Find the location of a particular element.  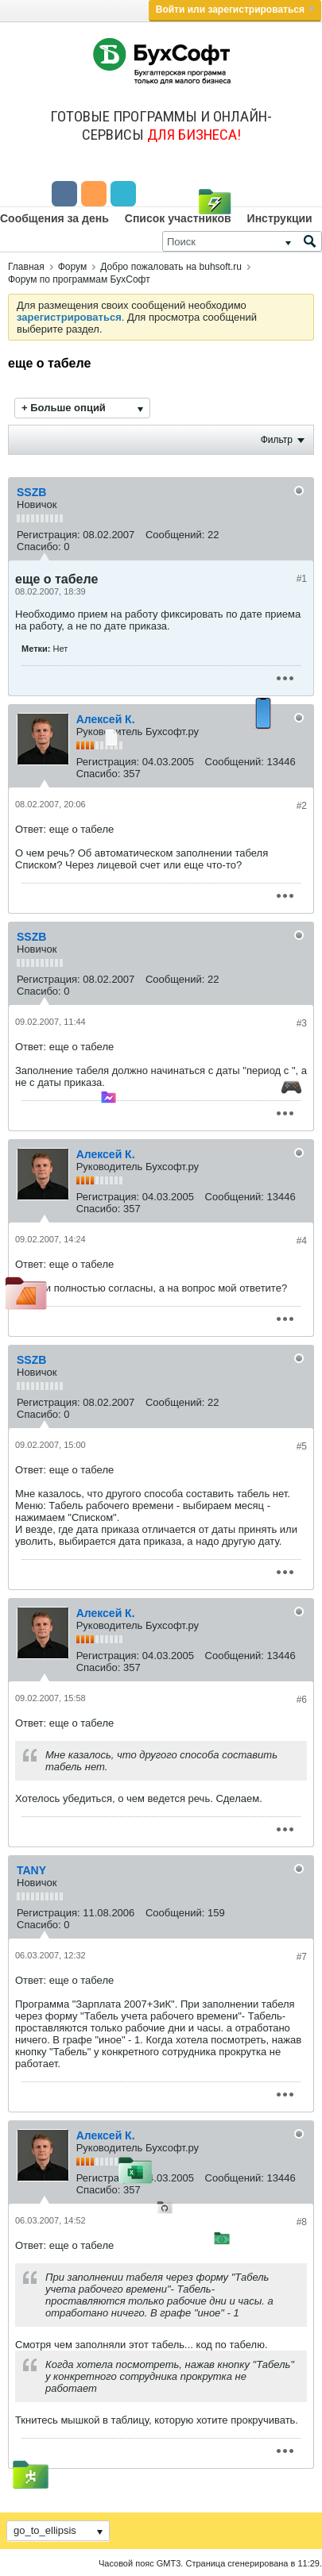

open folder containing financial documents is located at coordinates (222, 2239).